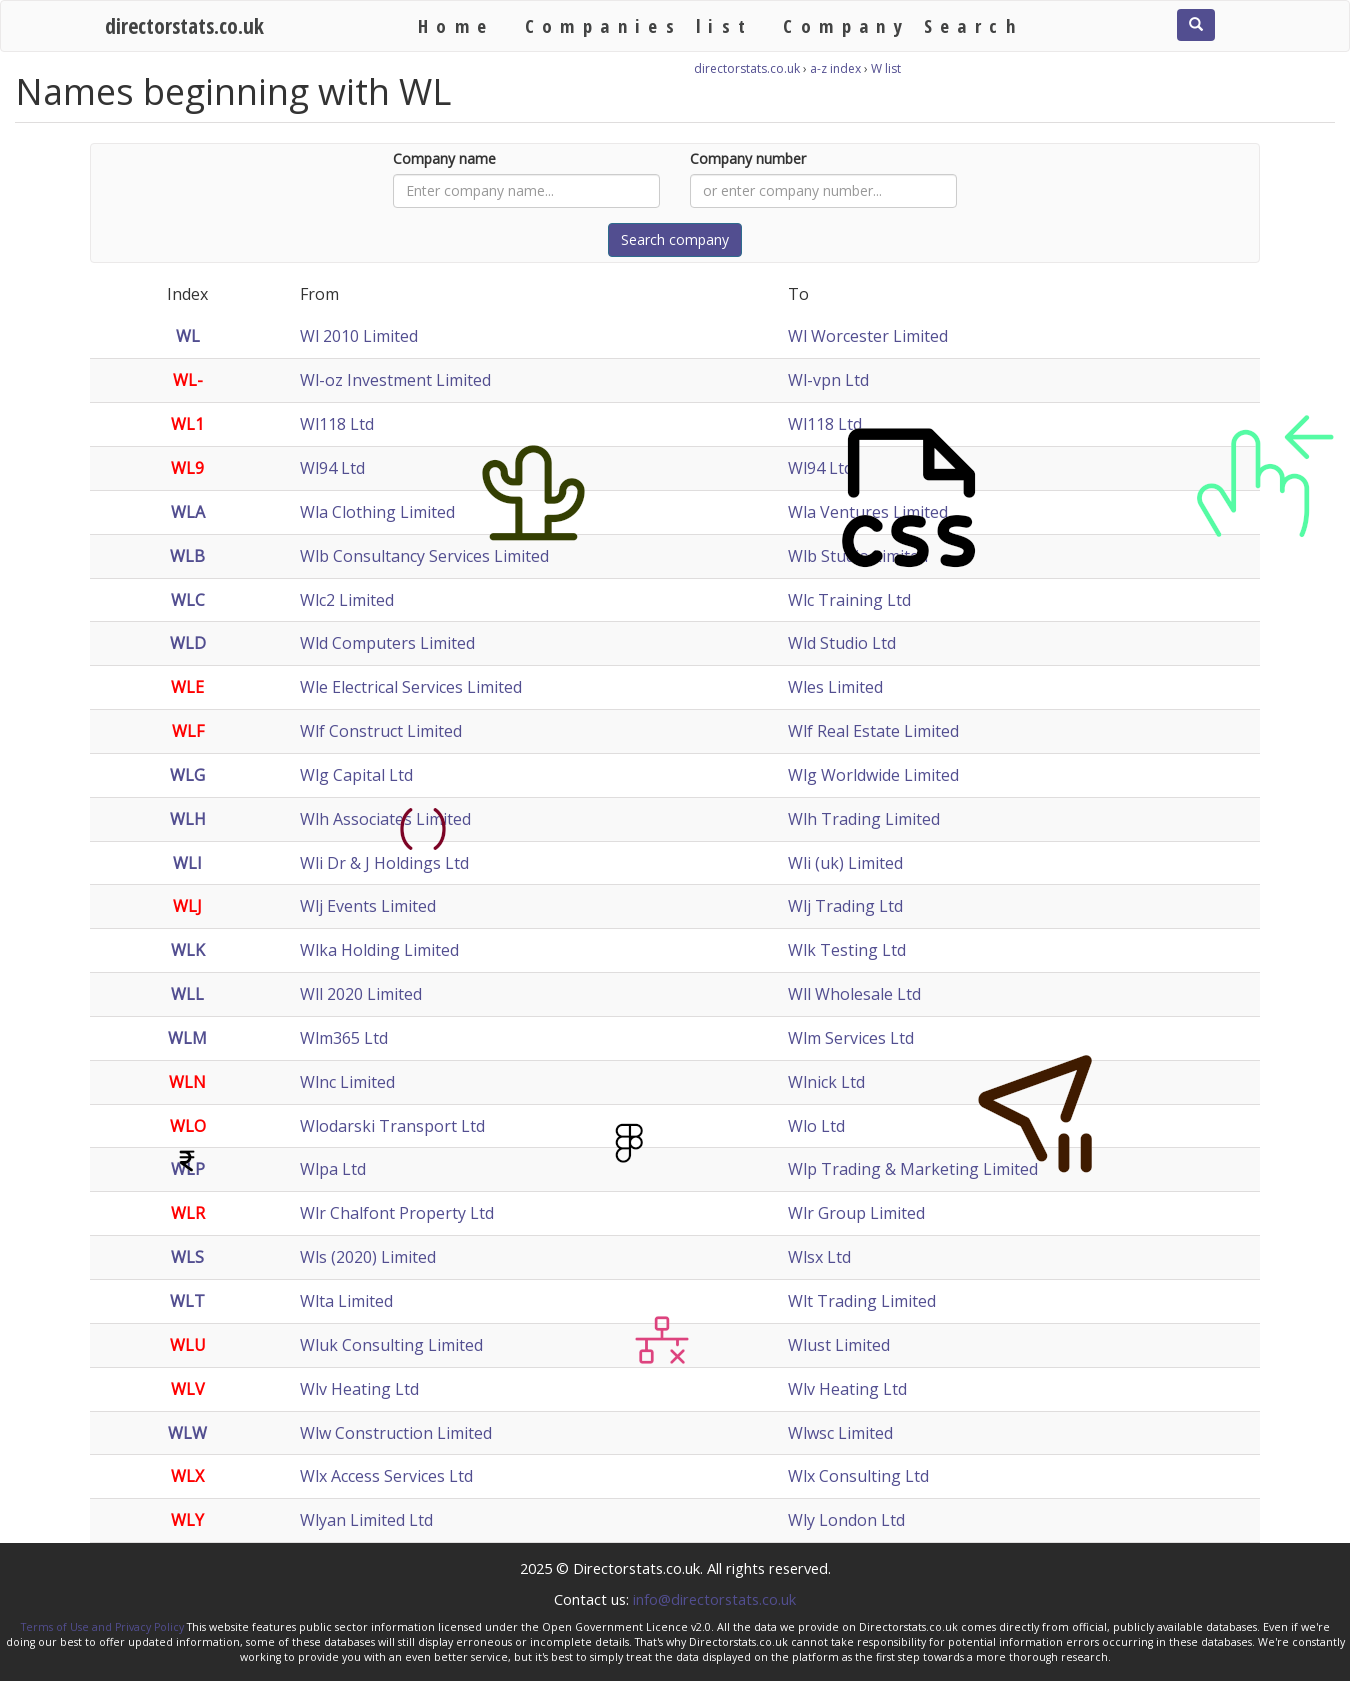  I want to click on swipe left to navigate or dismiss, so click(1258, 481).